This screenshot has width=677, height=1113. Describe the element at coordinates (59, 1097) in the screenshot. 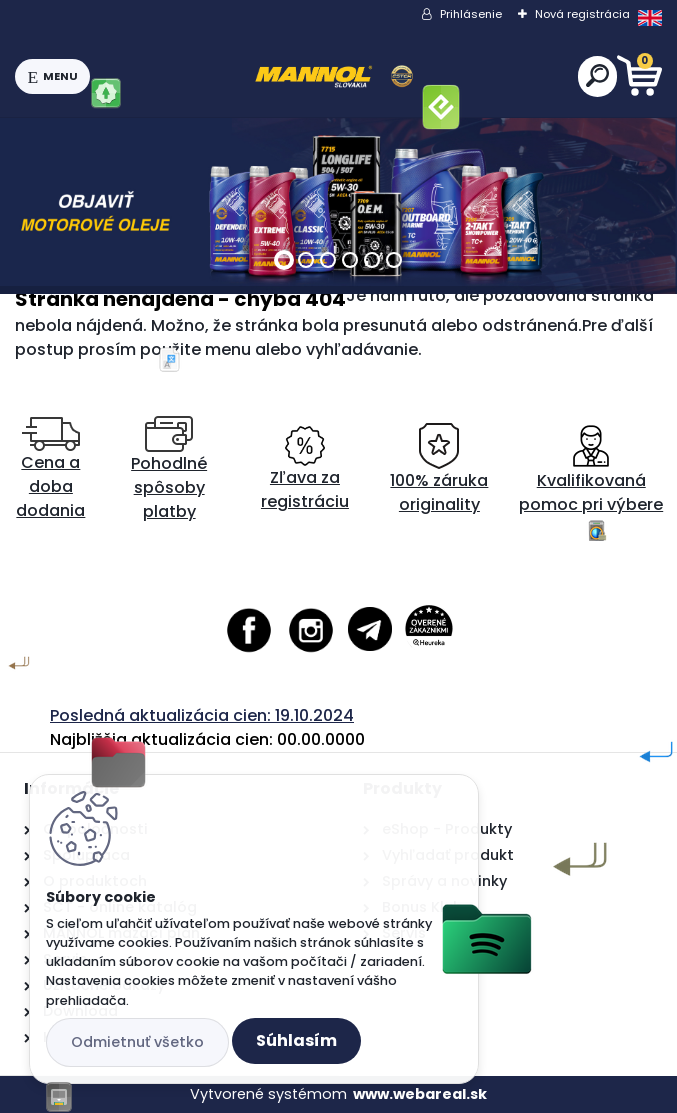

I see `sega master system ROM file` at that location.